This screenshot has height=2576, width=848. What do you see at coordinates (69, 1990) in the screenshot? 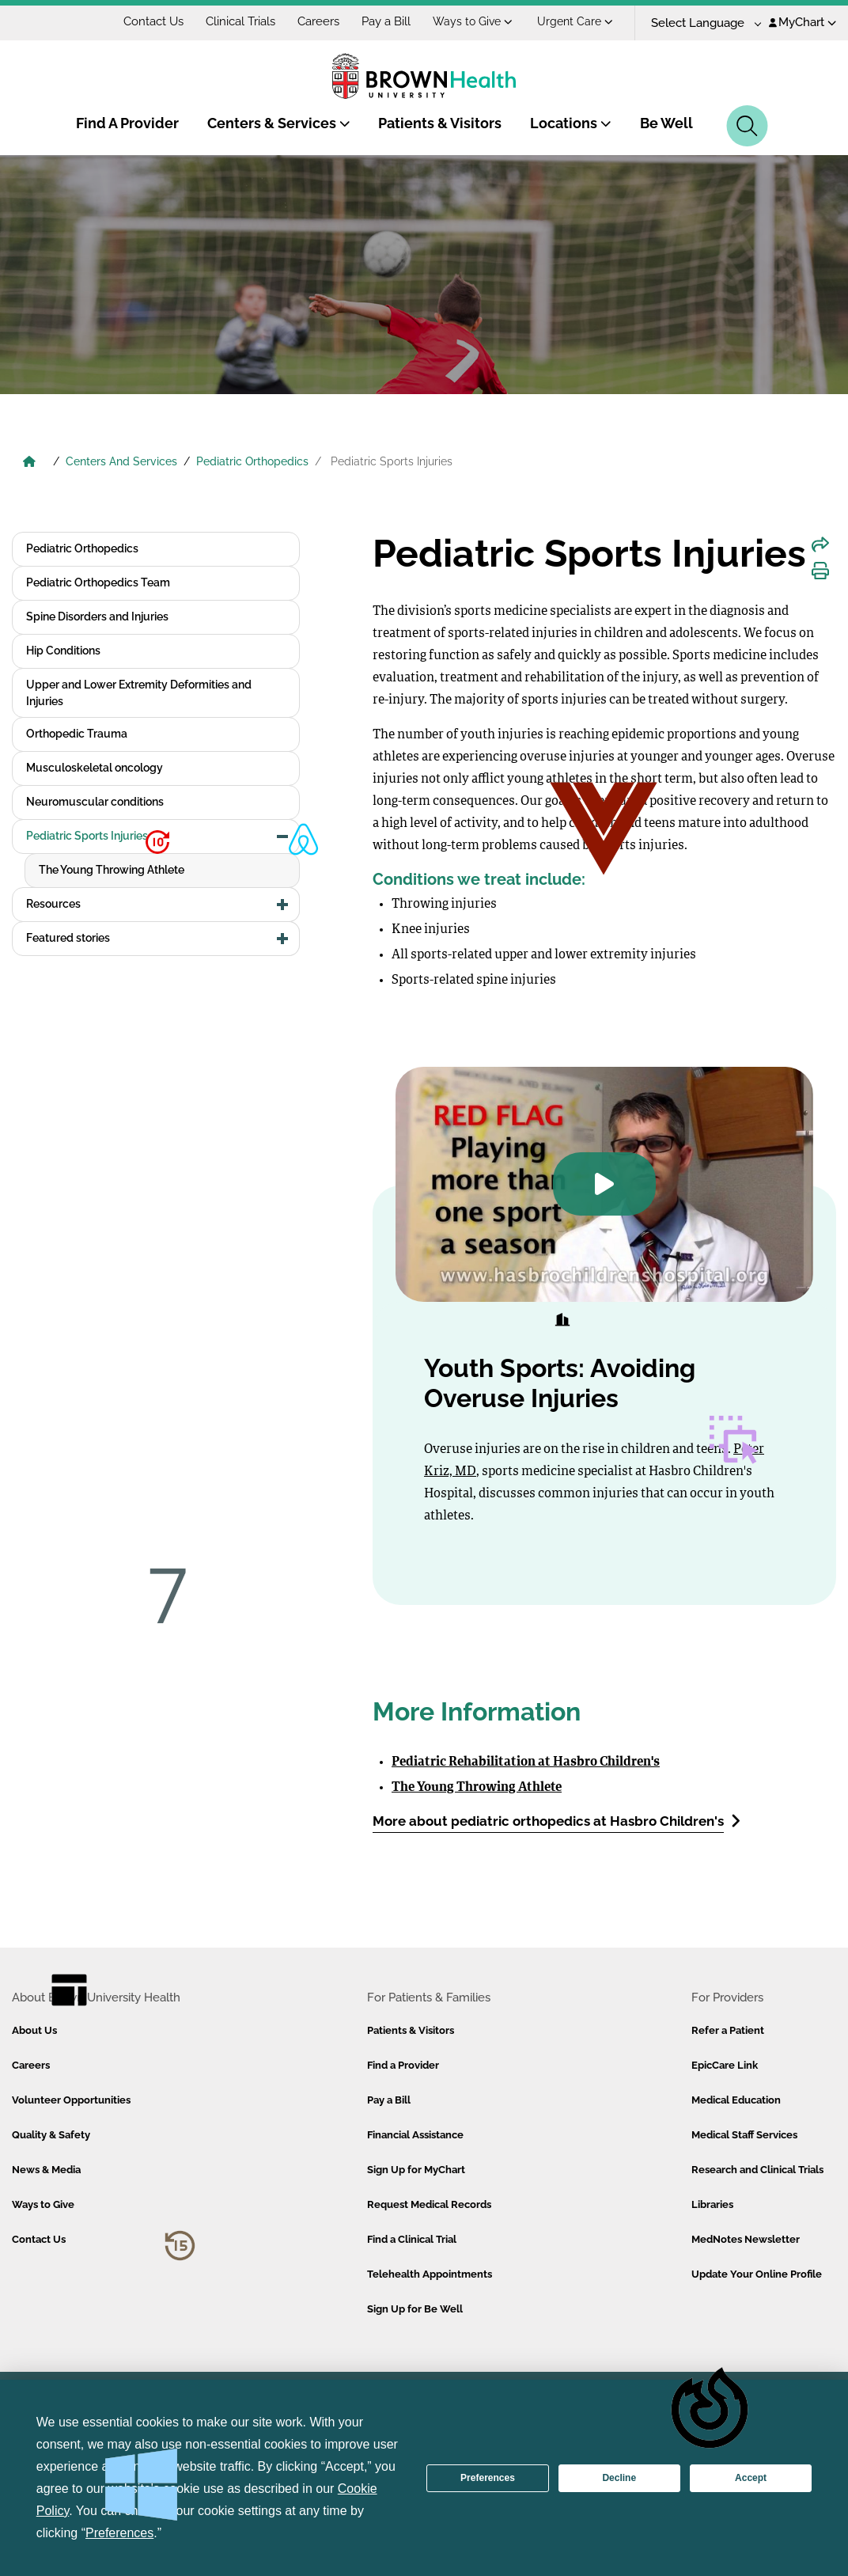
I see `switch to grid layout view` at bounding box center [69, 1990].